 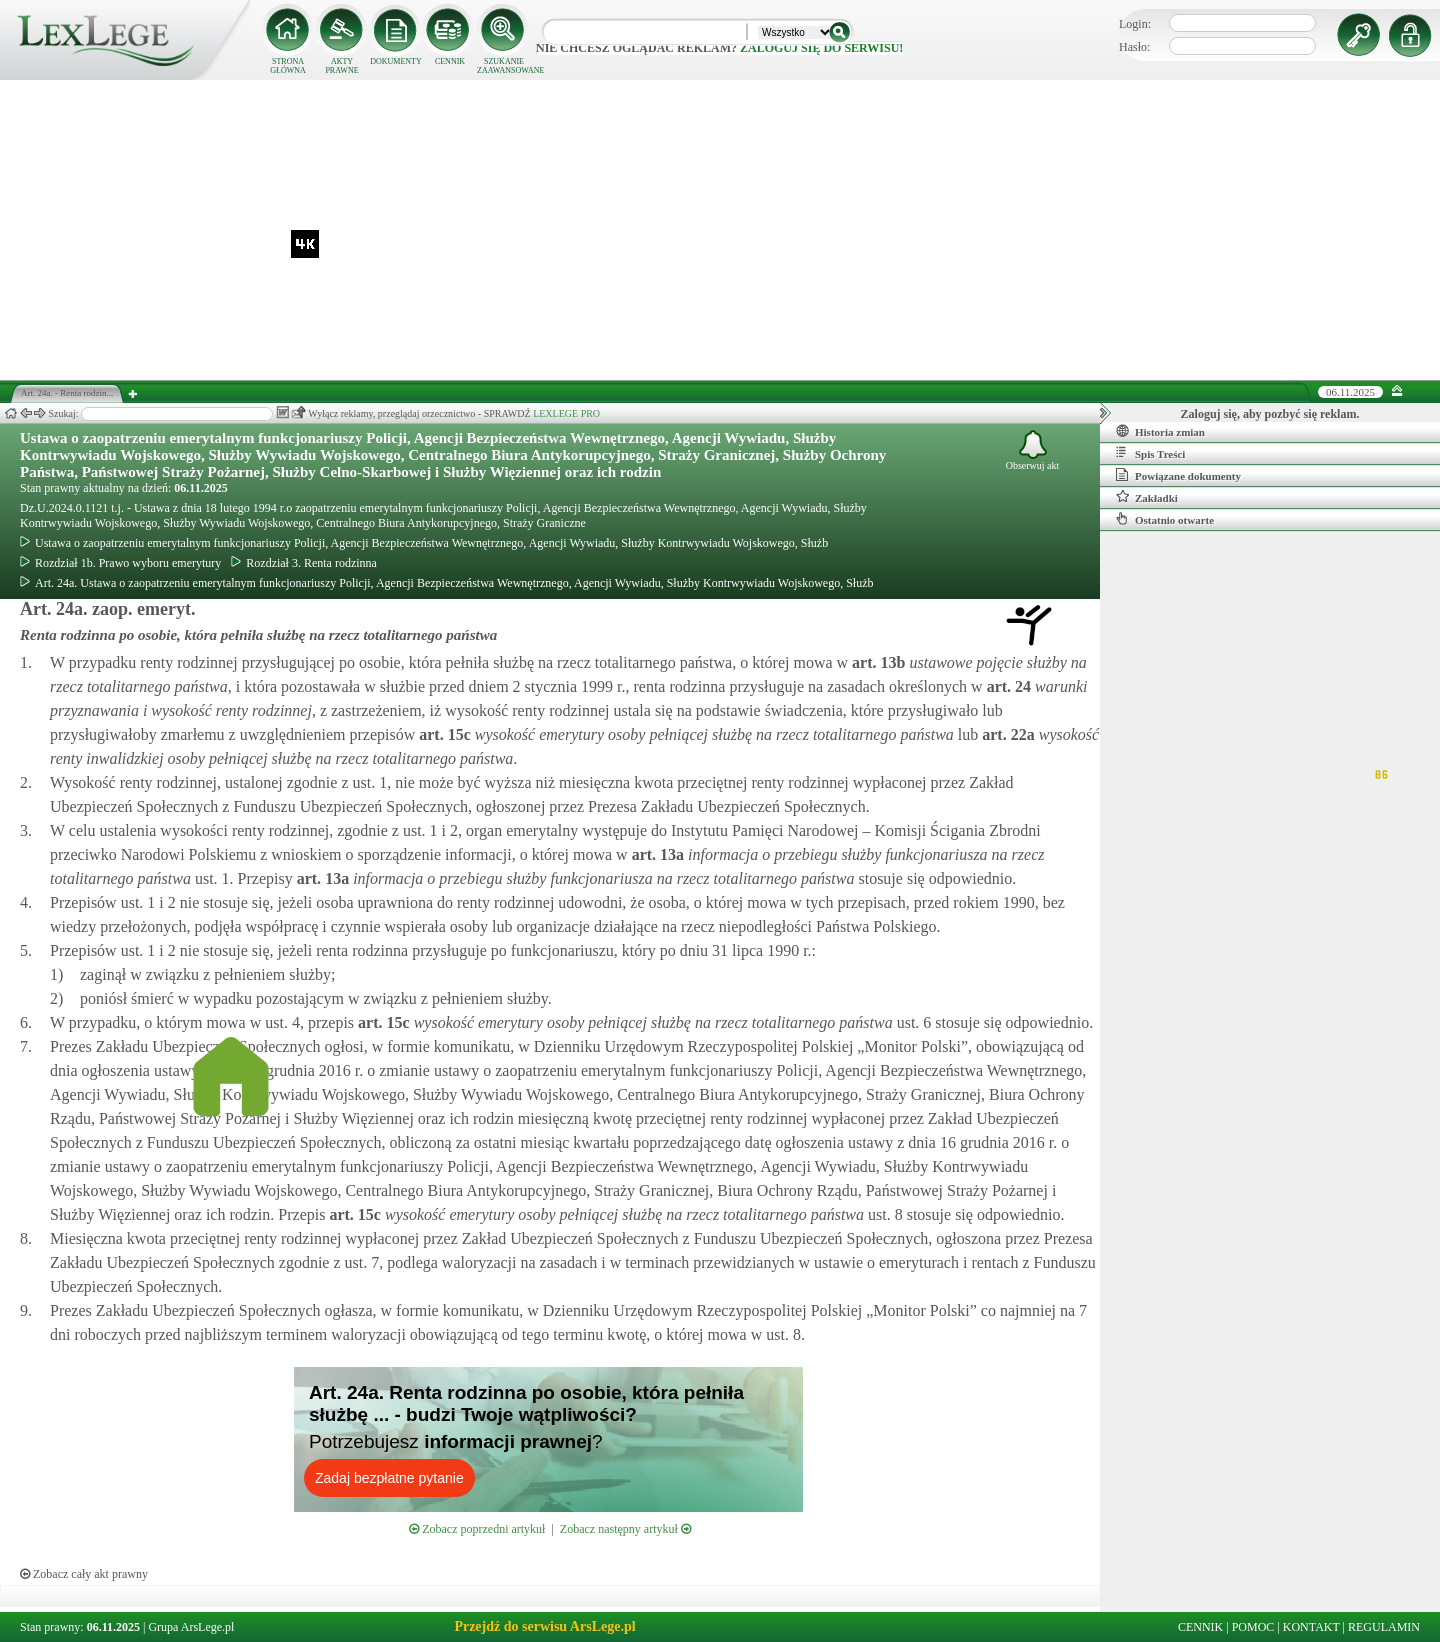 What do you see at coordinates (1029, 623) in the screenshot?
I see `view gymnastics or fitness activities` at bounding box center [1029, 623].